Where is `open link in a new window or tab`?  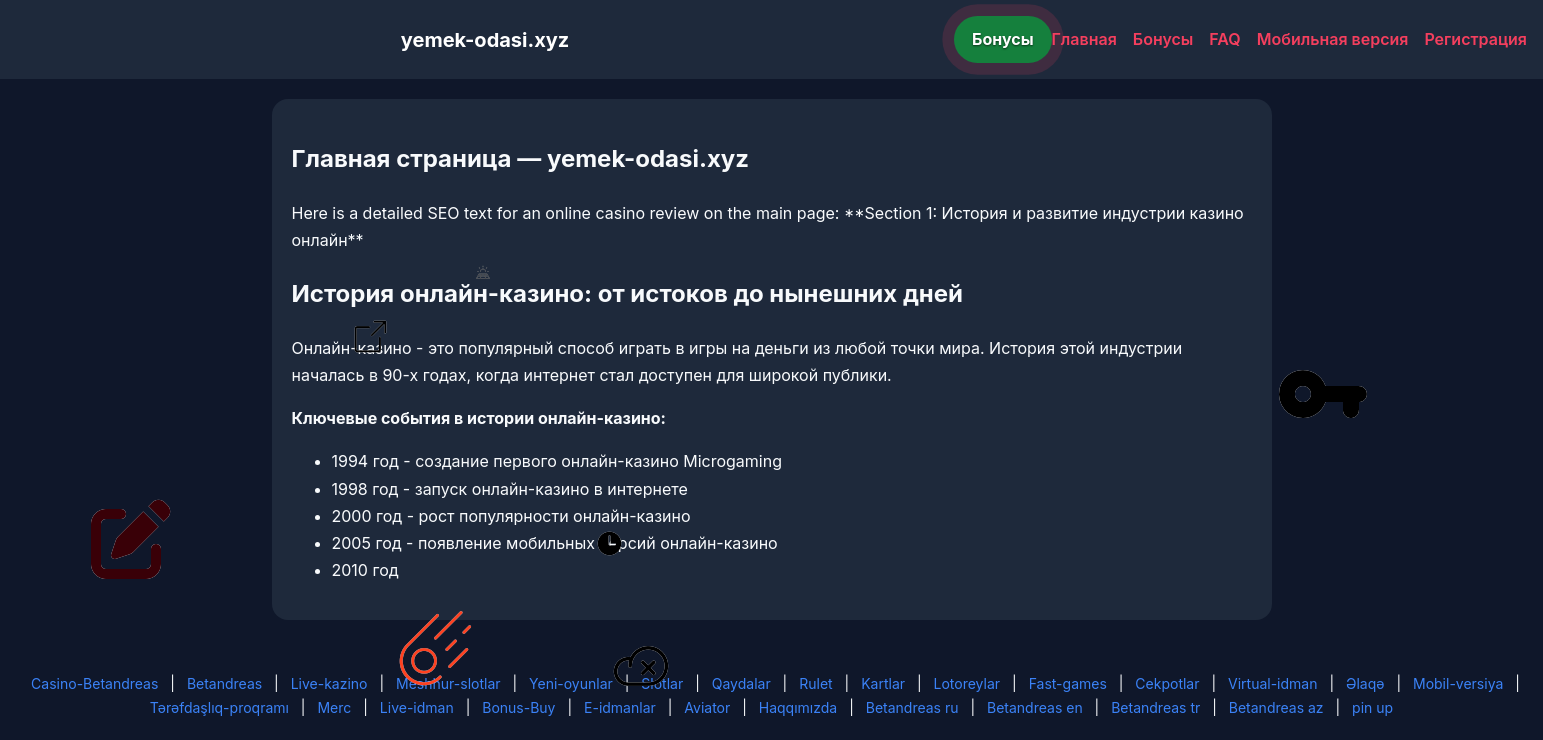
open link in a new window or tab is located at coordinates (370, 336).